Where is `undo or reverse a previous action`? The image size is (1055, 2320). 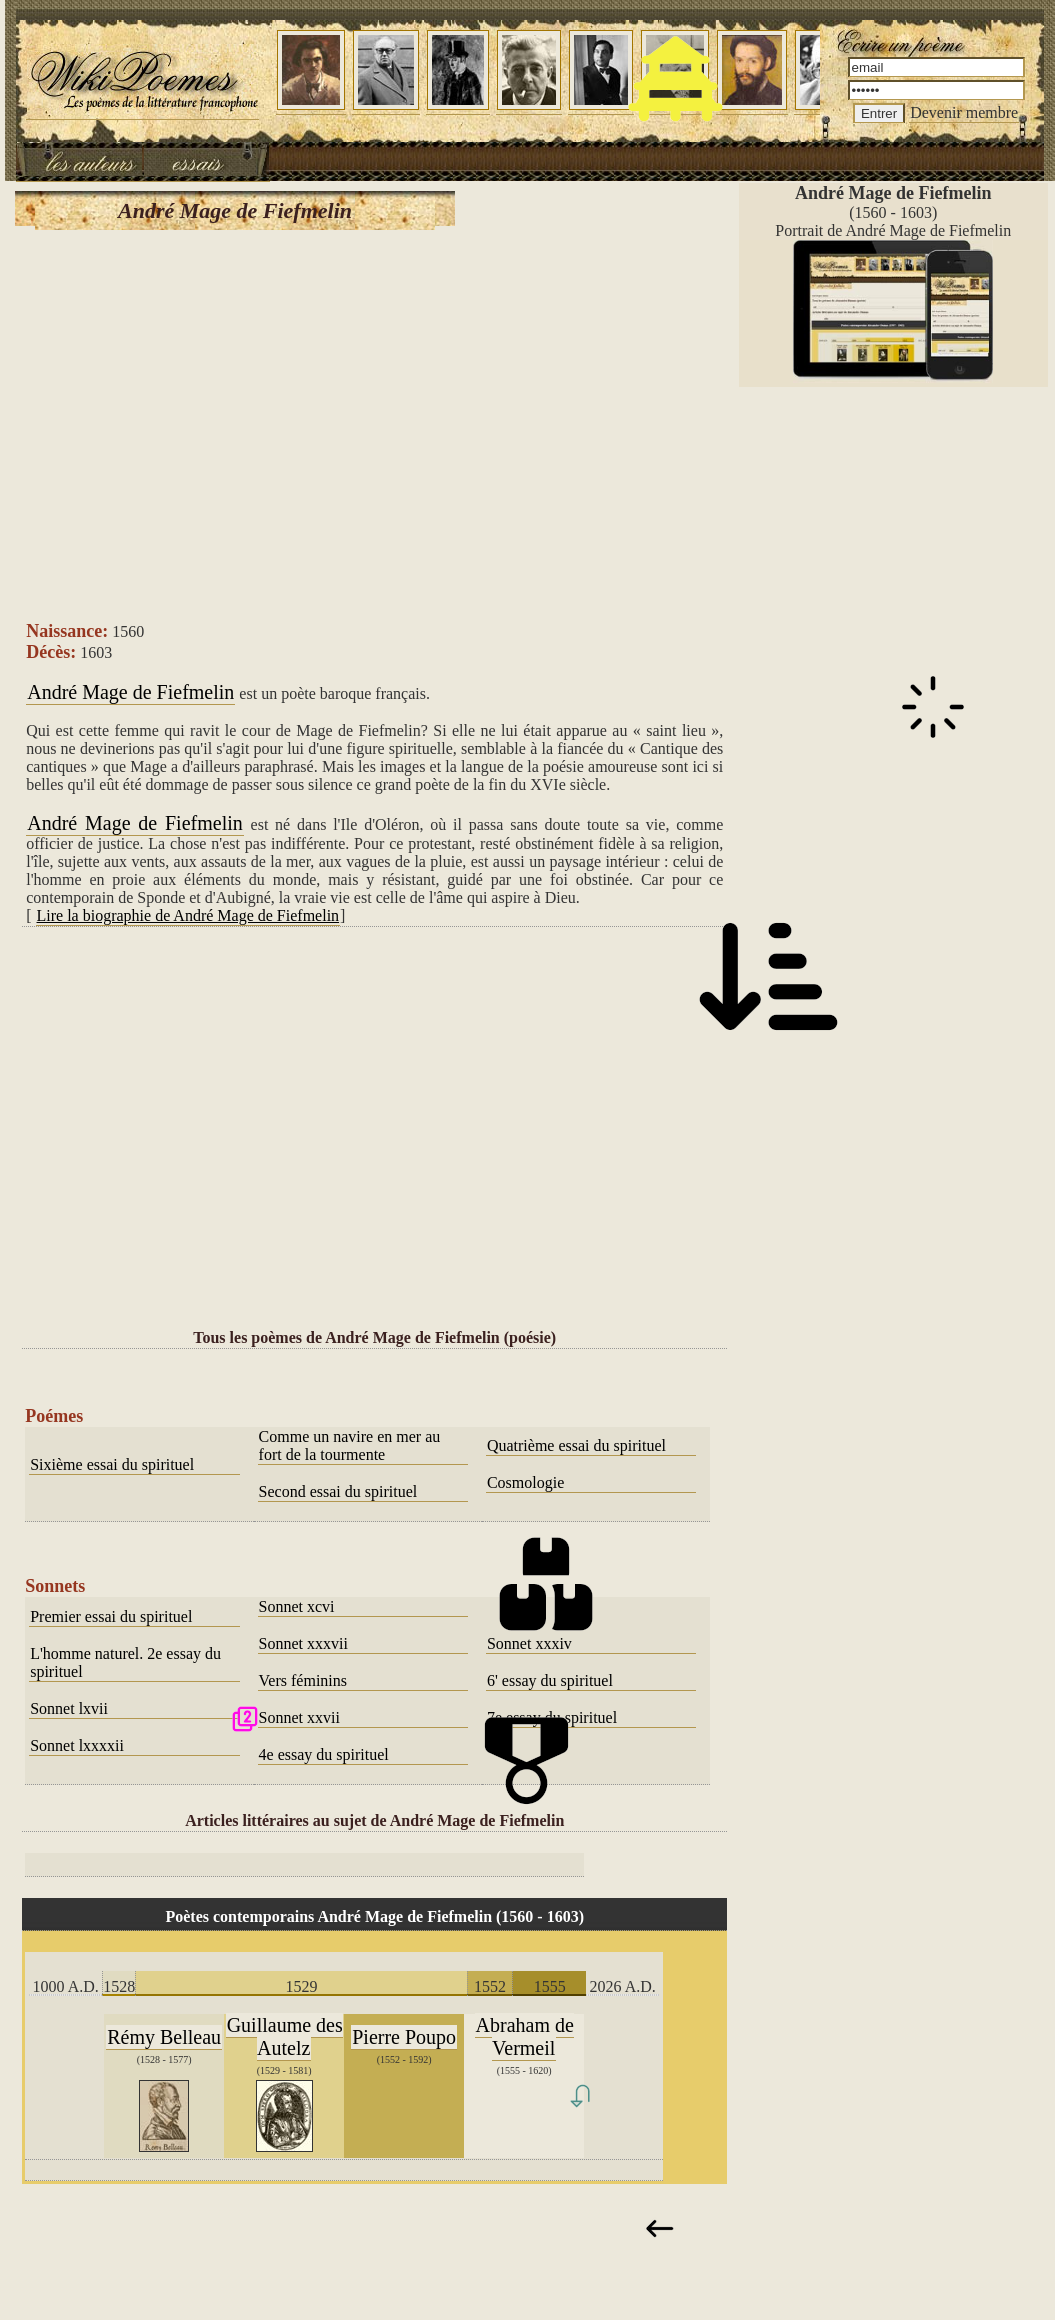
undo or reverse a previous action is located at coordinates (581, 2096).